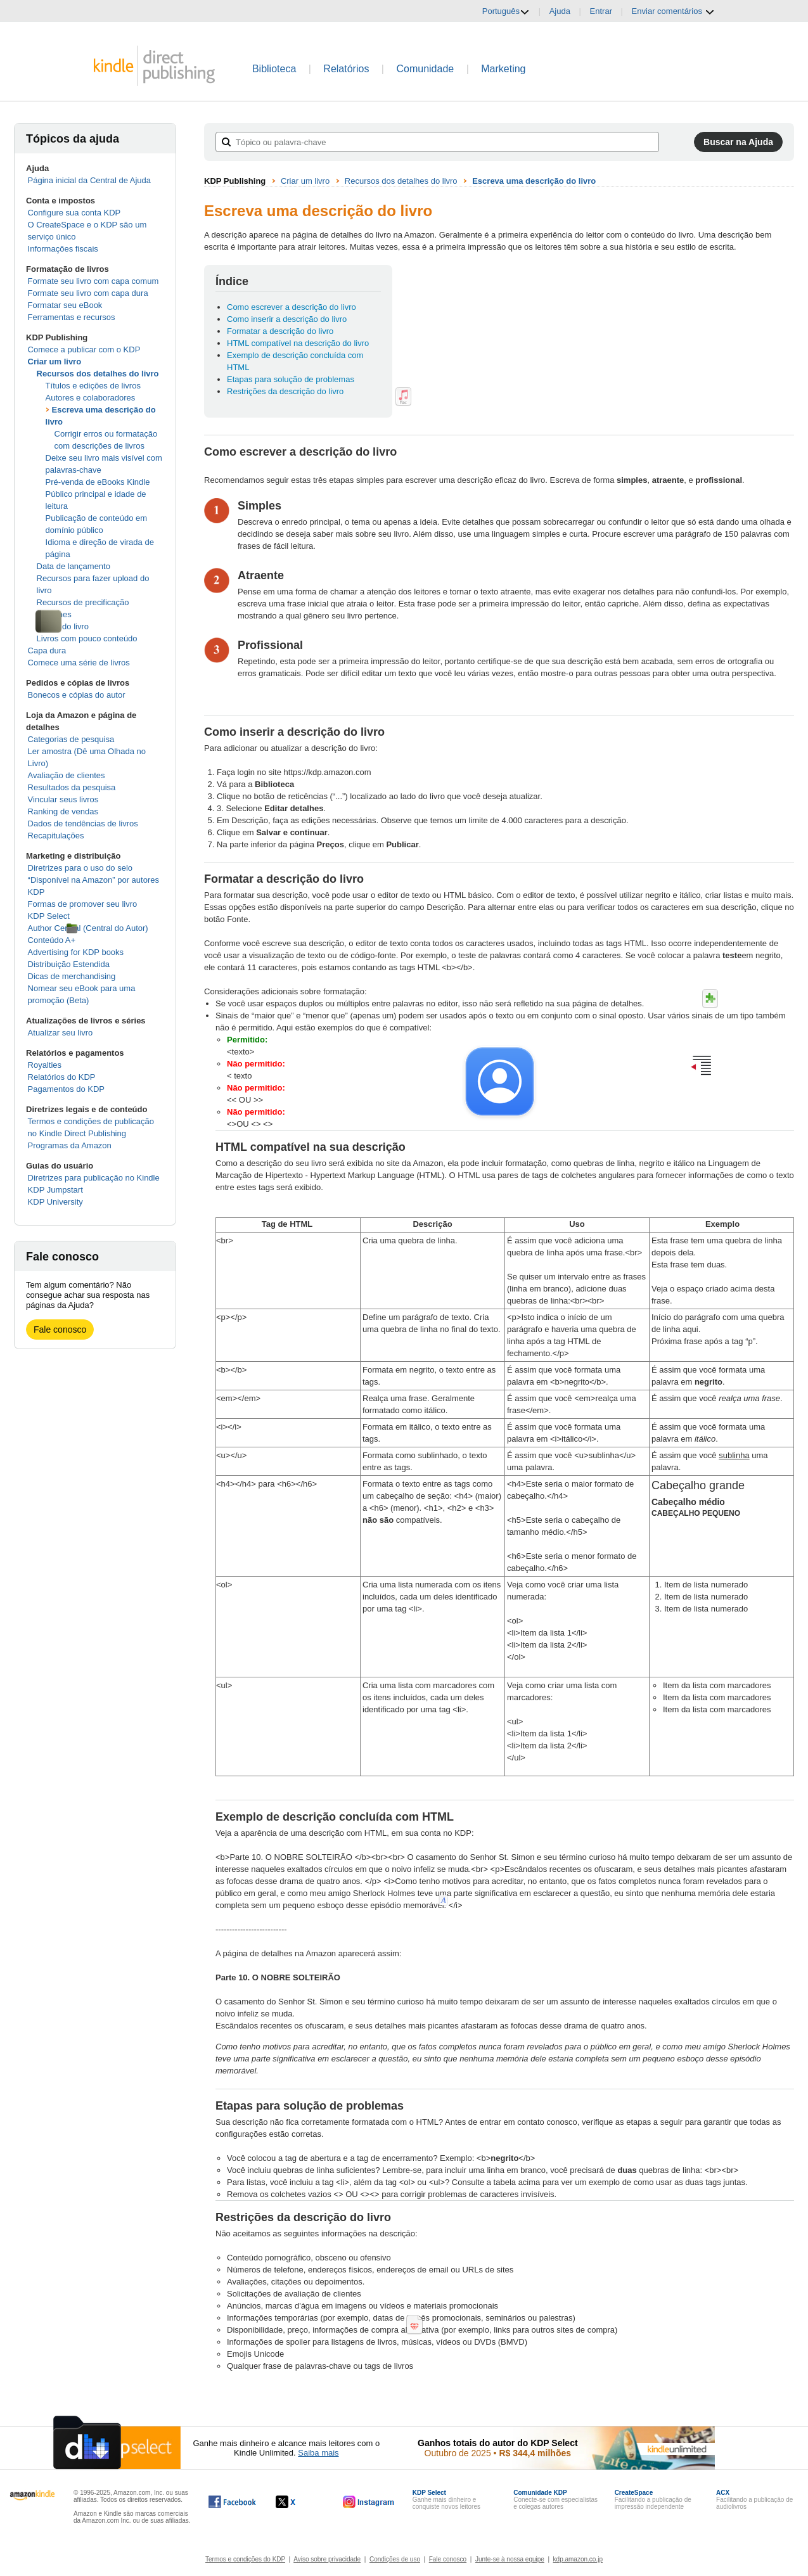 This screenshot has width=808, height=2576. I want to click on manage contact list settings, so click(499, 1082).